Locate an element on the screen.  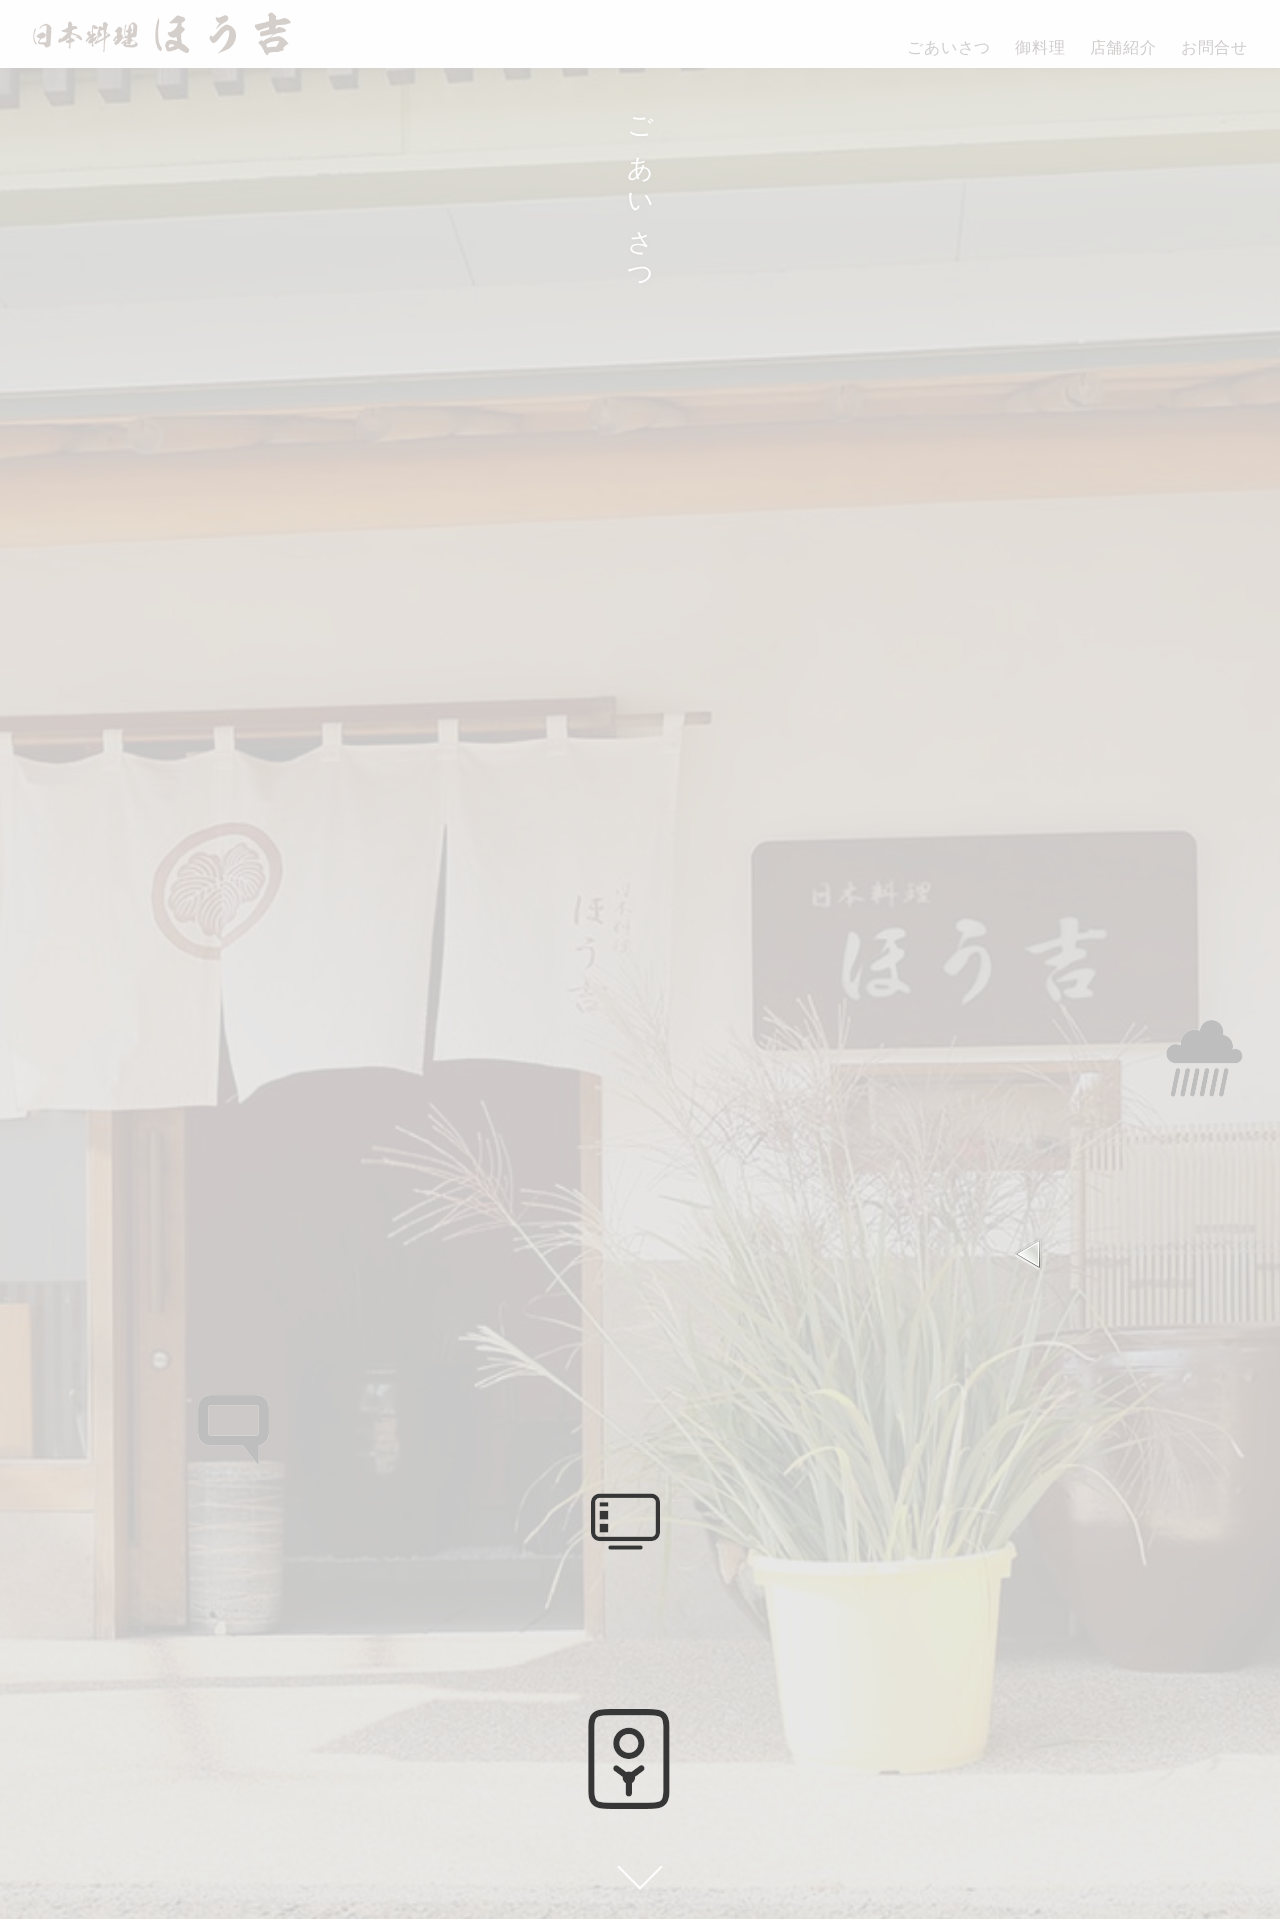
indicates rainy weather conditions is located at coordinates (1204, 1058).